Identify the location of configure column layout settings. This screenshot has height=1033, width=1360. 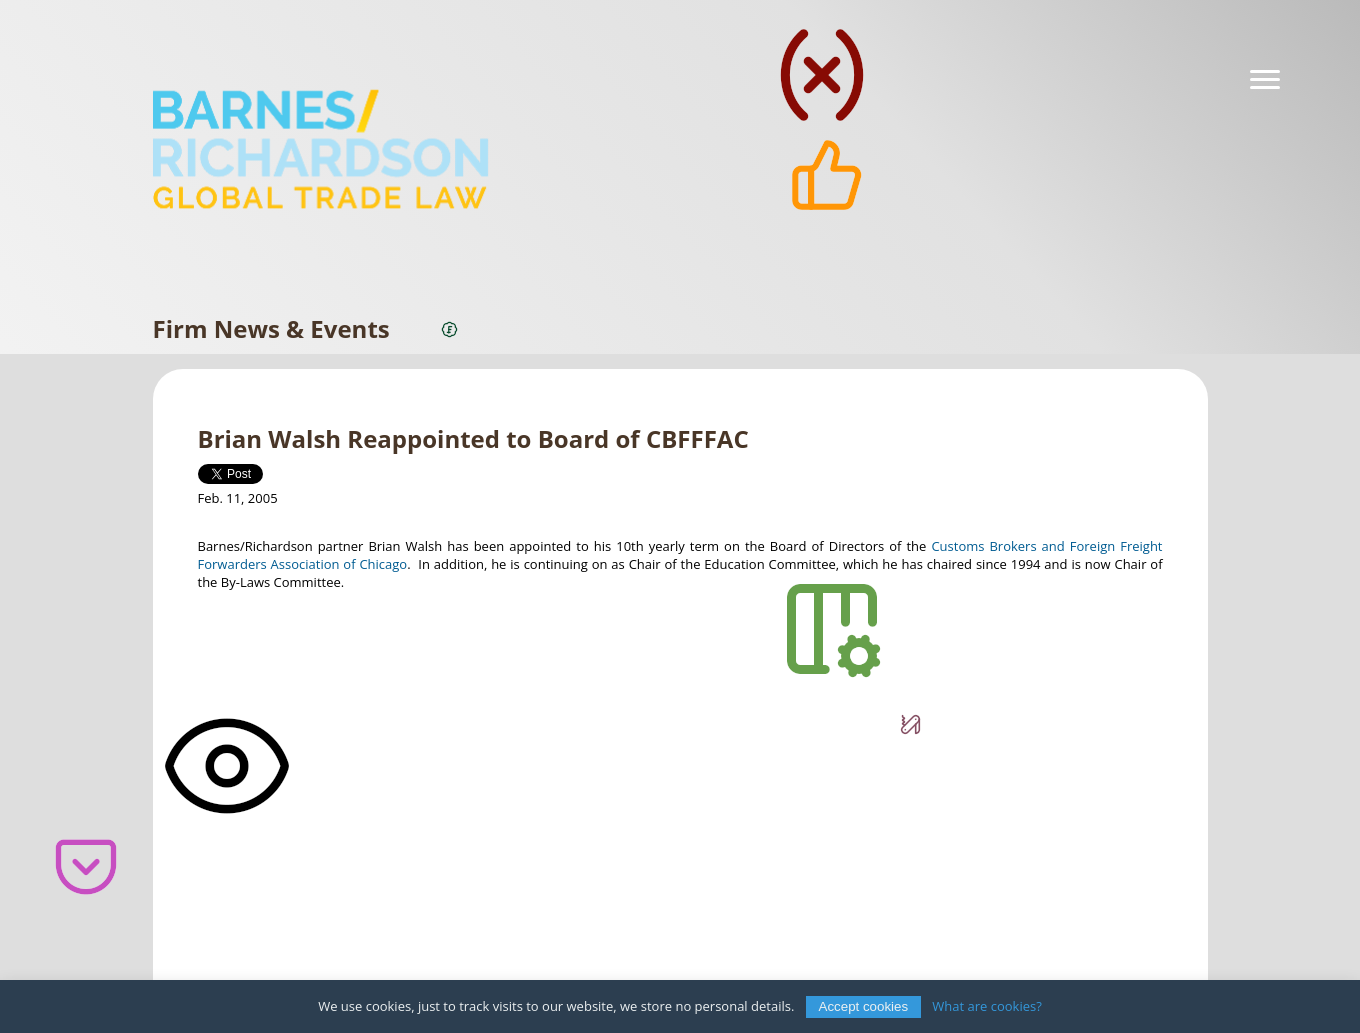
(832, 629).